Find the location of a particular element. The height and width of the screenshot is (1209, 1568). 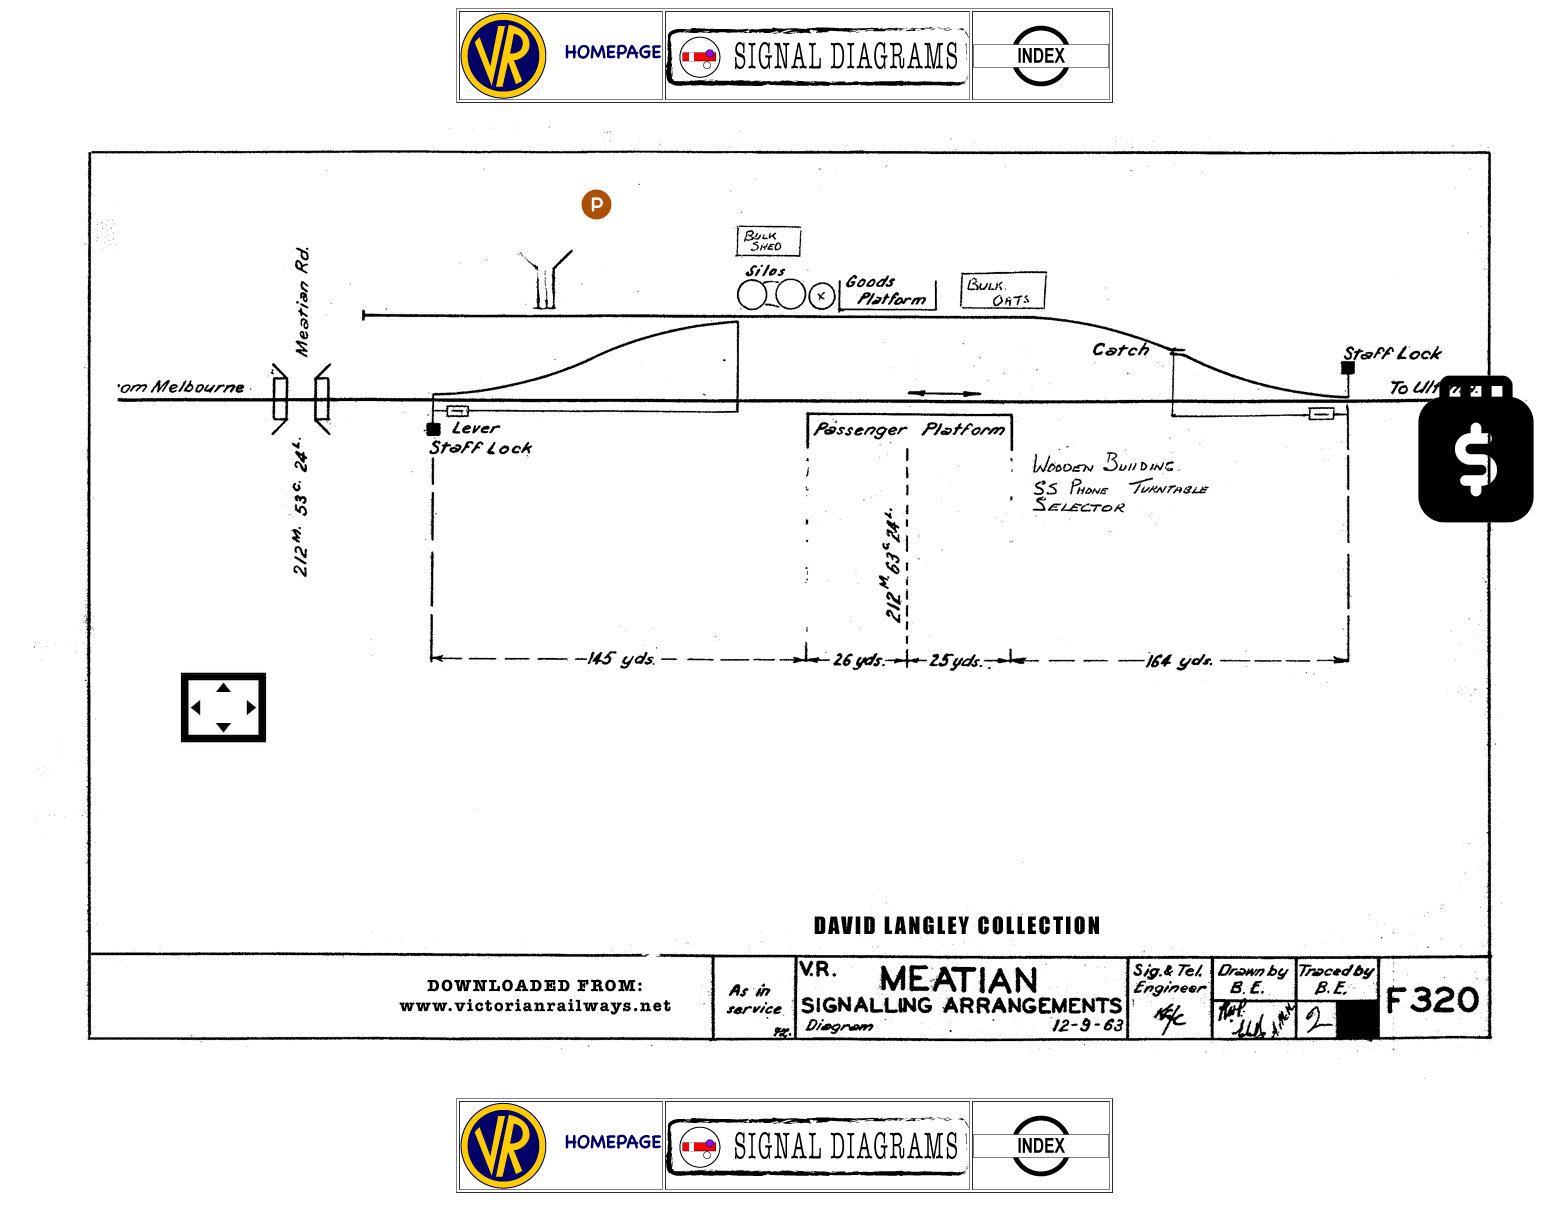

adjust display overscan or screen boundaries is located at coordinates (223, 707).